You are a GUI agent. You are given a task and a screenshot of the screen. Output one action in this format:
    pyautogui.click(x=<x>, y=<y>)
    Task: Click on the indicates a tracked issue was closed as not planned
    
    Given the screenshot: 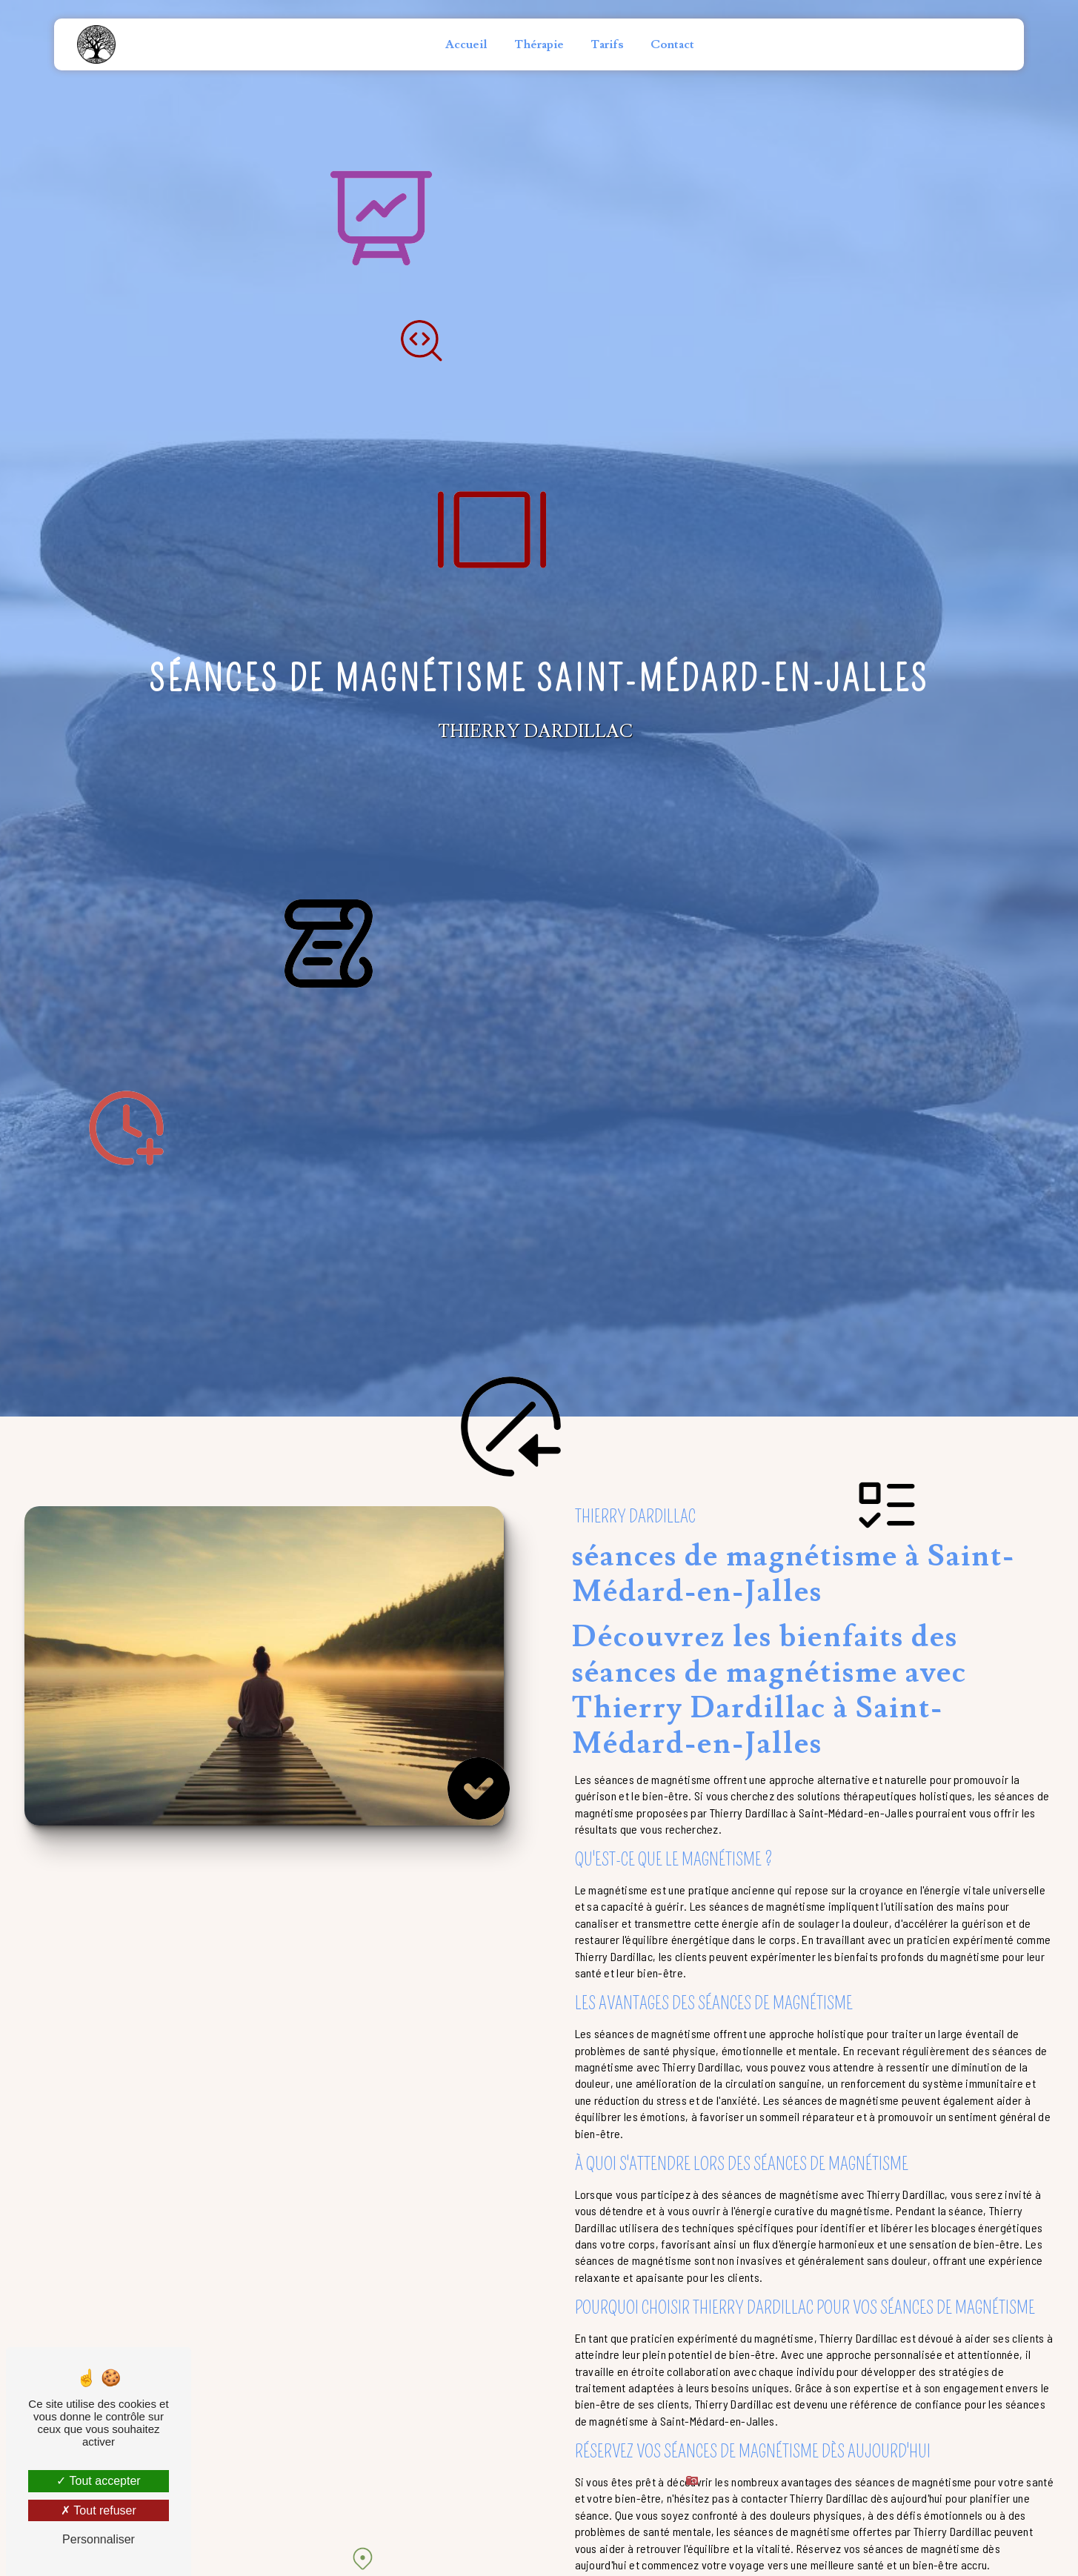 What is the action you would take?
    pyautogui.click(x=510, y=1426)
    